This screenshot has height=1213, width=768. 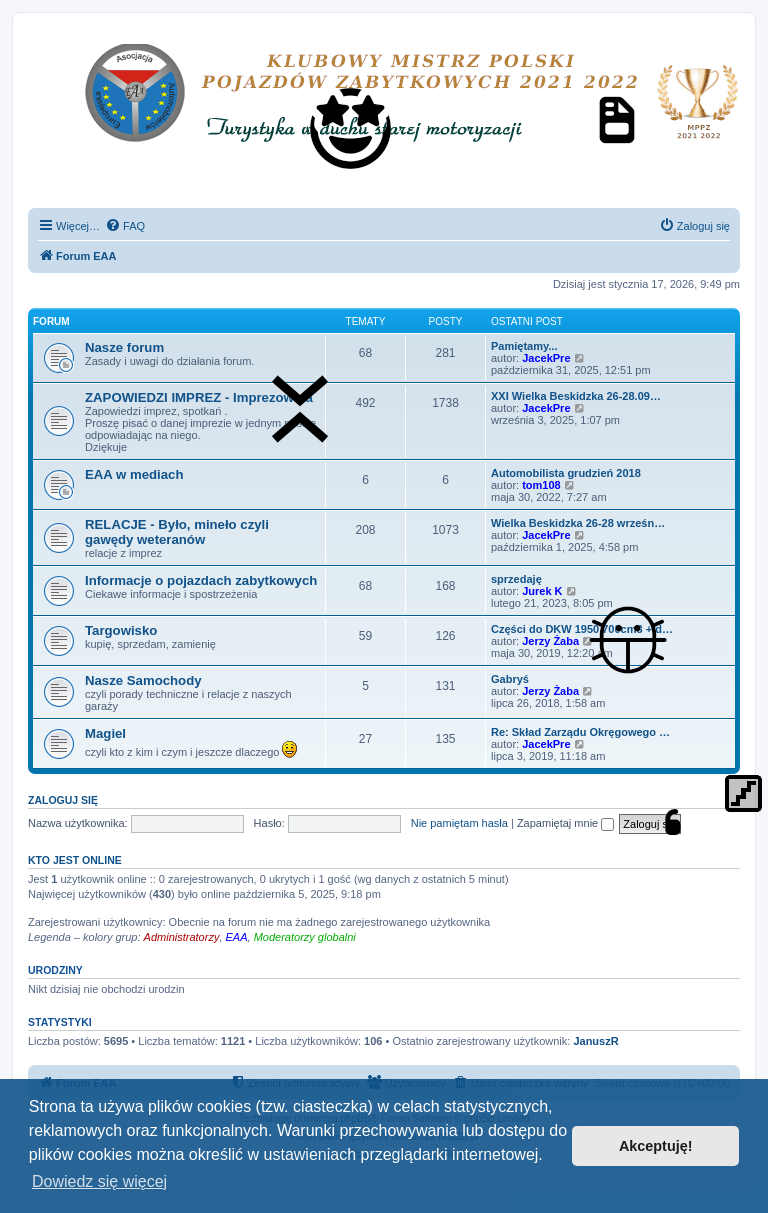 I want to click on indicates stairs available at this location, so click(x=743, y=793).